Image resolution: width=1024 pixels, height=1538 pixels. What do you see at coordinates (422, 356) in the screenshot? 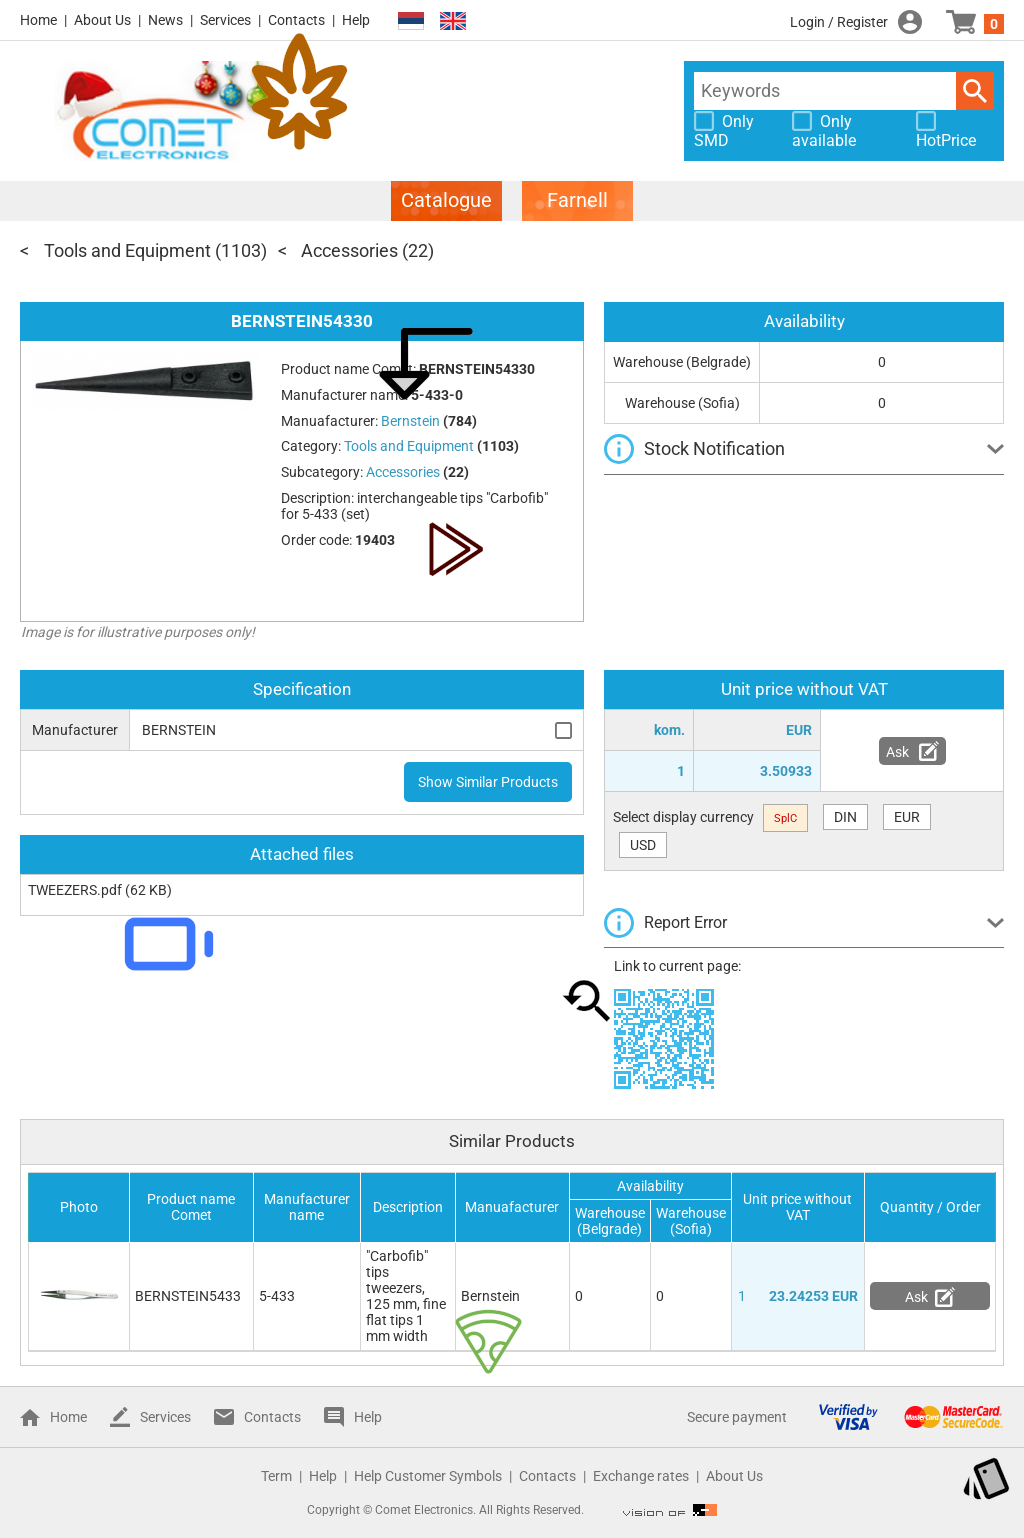
I see `go back and down in navigation` at bounding box center [422, 356].